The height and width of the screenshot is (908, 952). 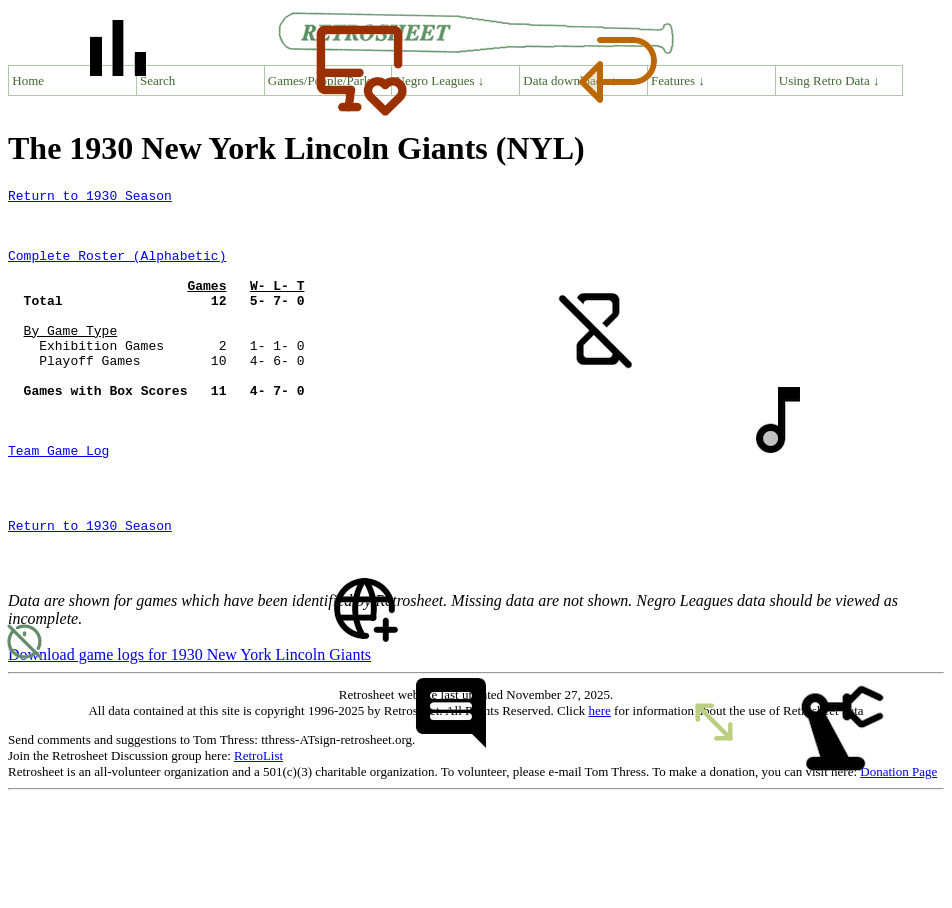 What do you see at coordinates (451, 713) in the screenshot?
I see `add a comment to this item` at bounding box center [451, 713].